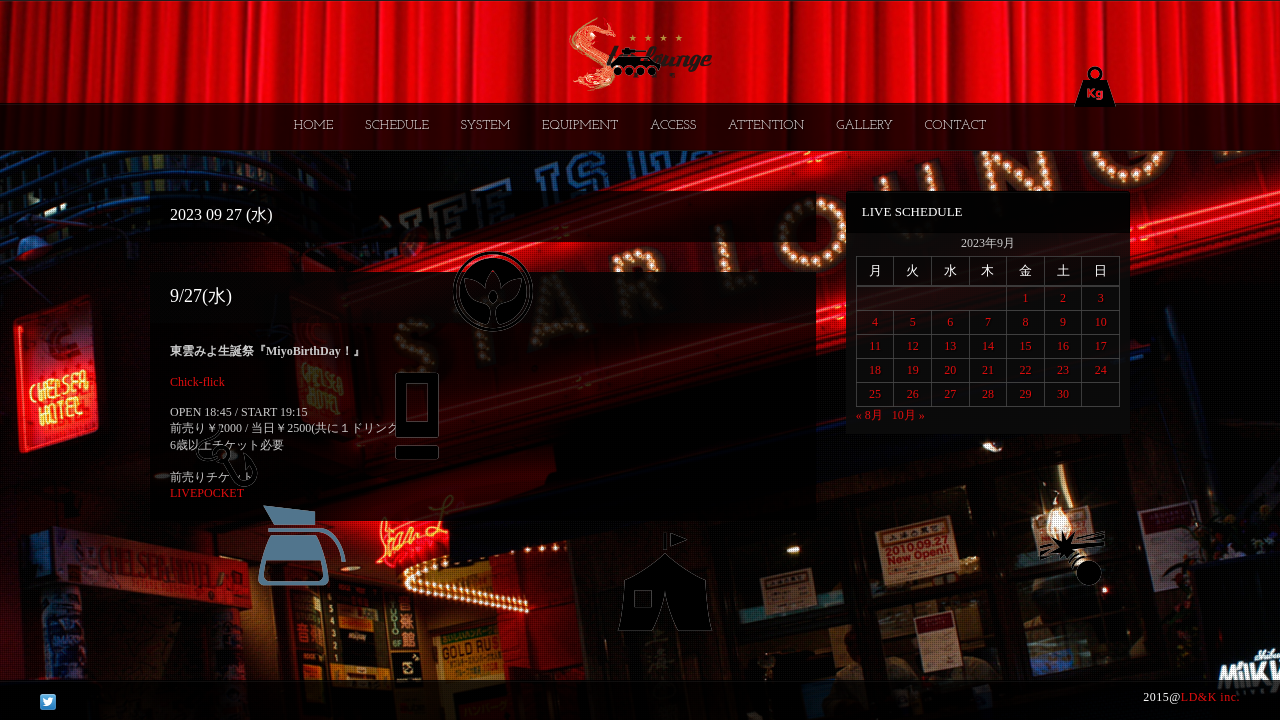 The image size is (1280, 720). I want to click on indicates plant growth or gardening feature, so click(493, 291).